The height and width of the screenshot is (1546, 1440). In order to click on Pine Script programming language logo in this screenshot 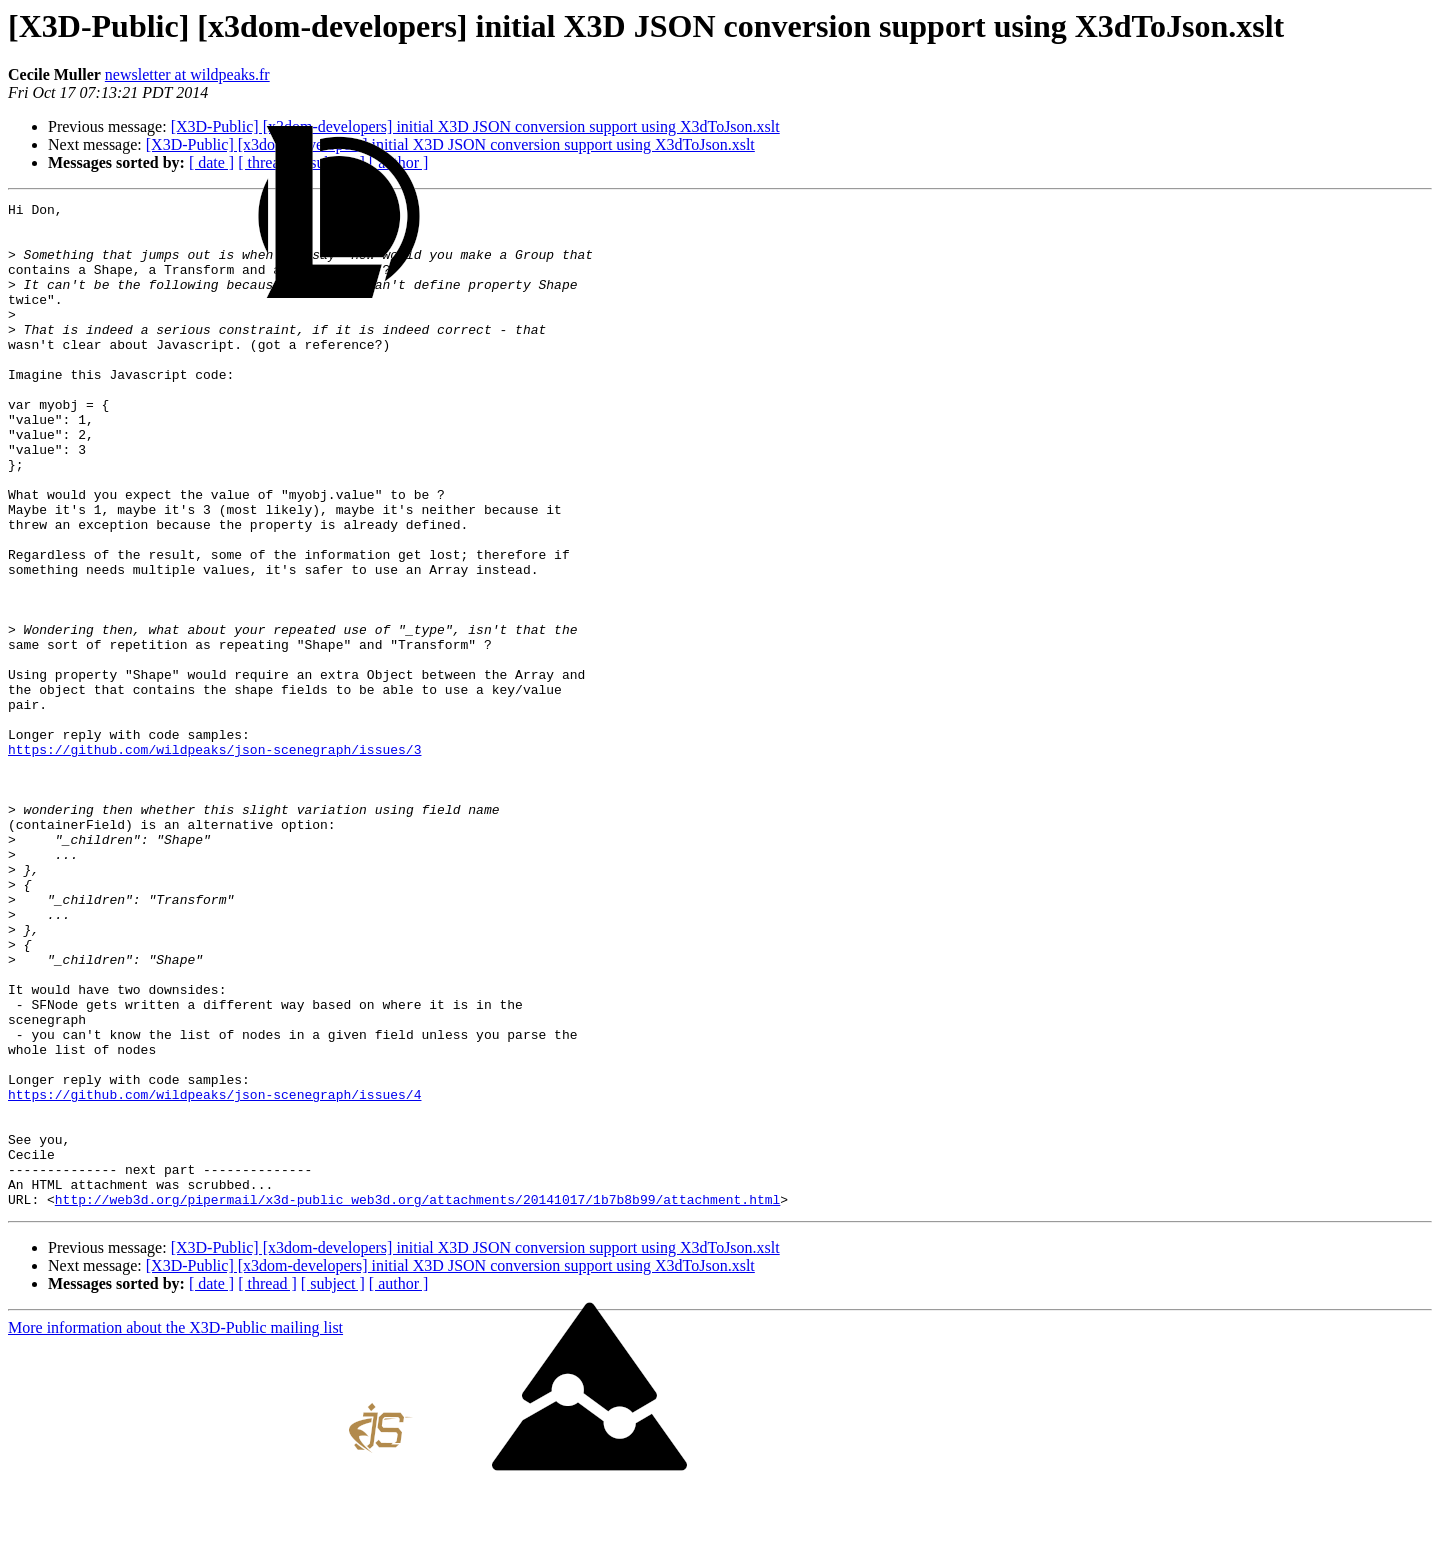, I will do `click(589, 1386)`.